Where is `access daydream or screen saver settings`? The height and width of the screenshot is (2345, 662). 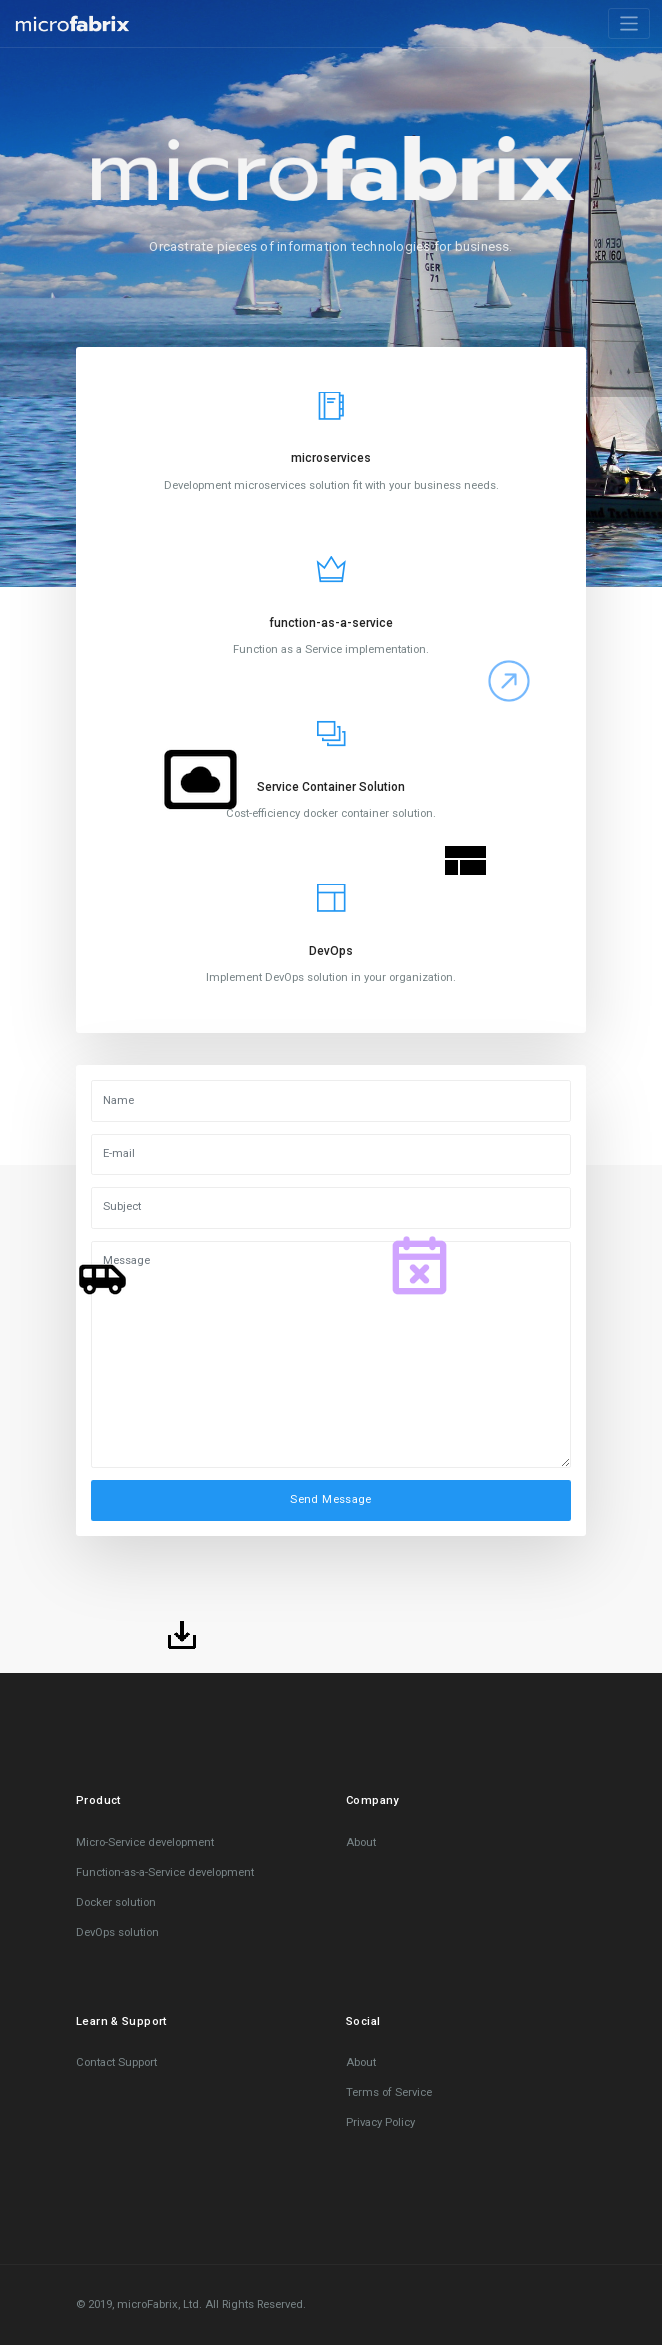
access daydream or screen saver settings is located at coordinates (200, 779).